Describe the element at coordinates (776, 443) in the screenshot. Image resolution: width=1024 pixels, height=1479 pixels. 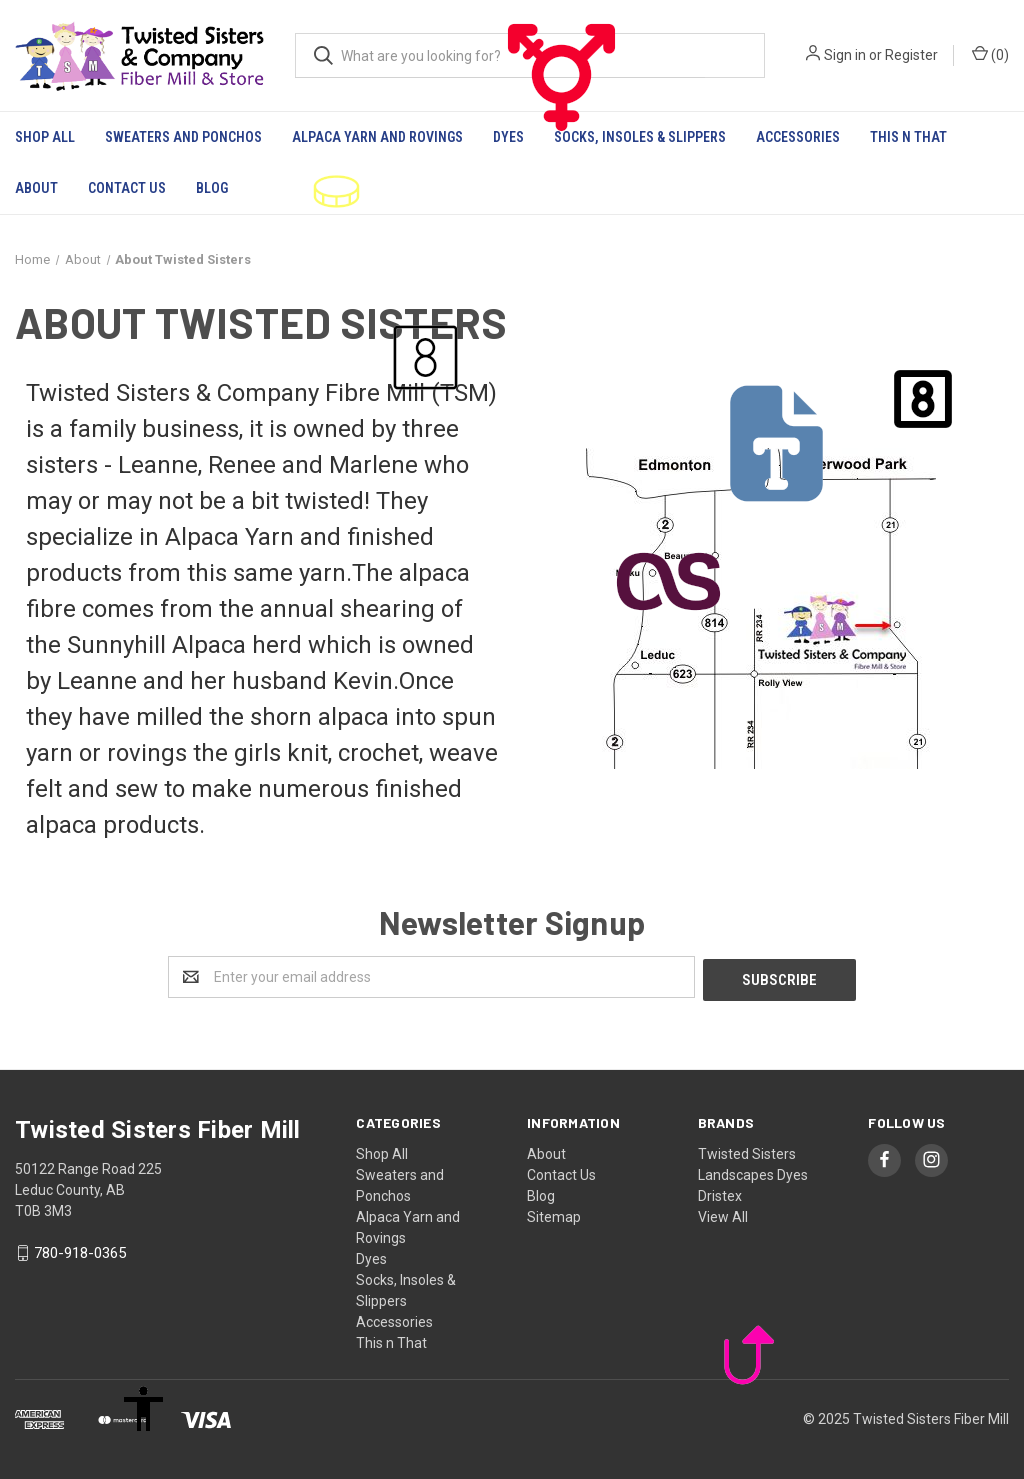
I see `open a text or typography file` at that location.